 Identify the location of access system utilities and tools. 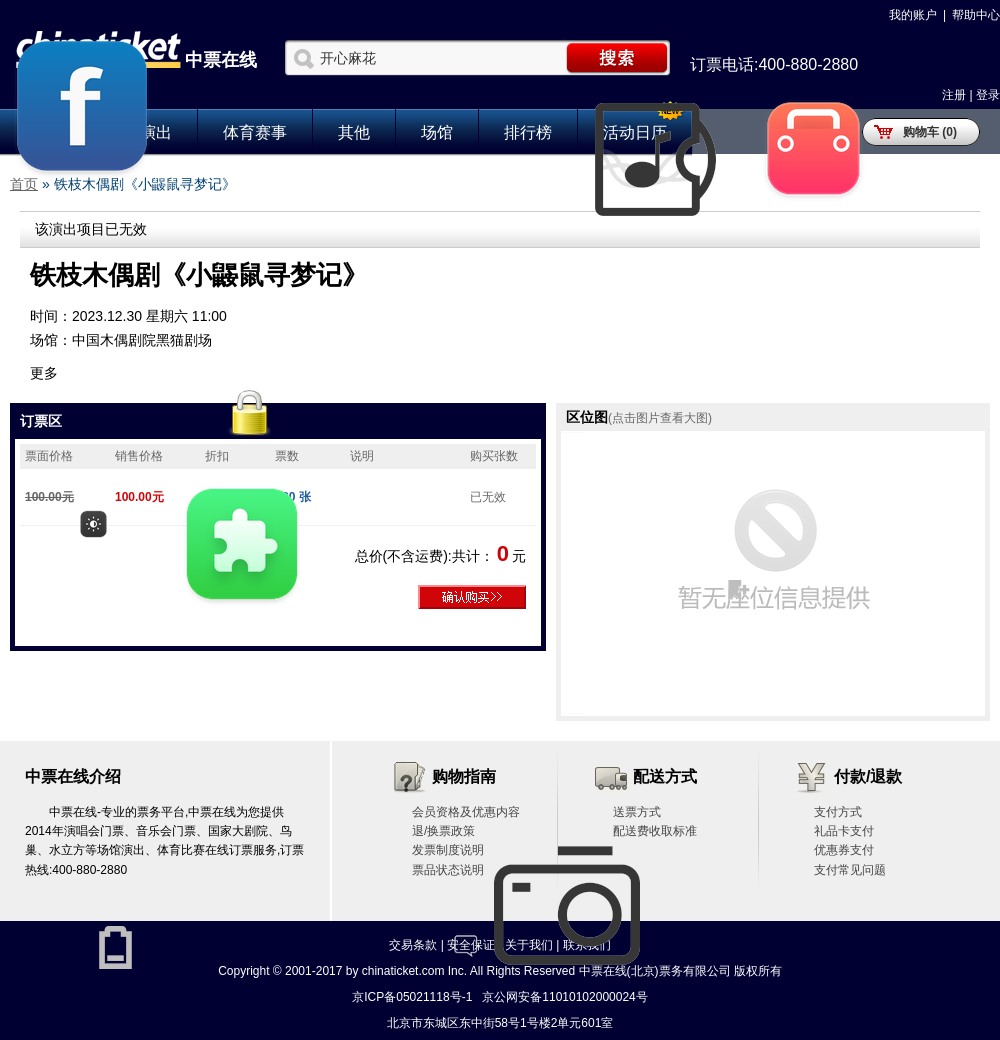
(813, 148).